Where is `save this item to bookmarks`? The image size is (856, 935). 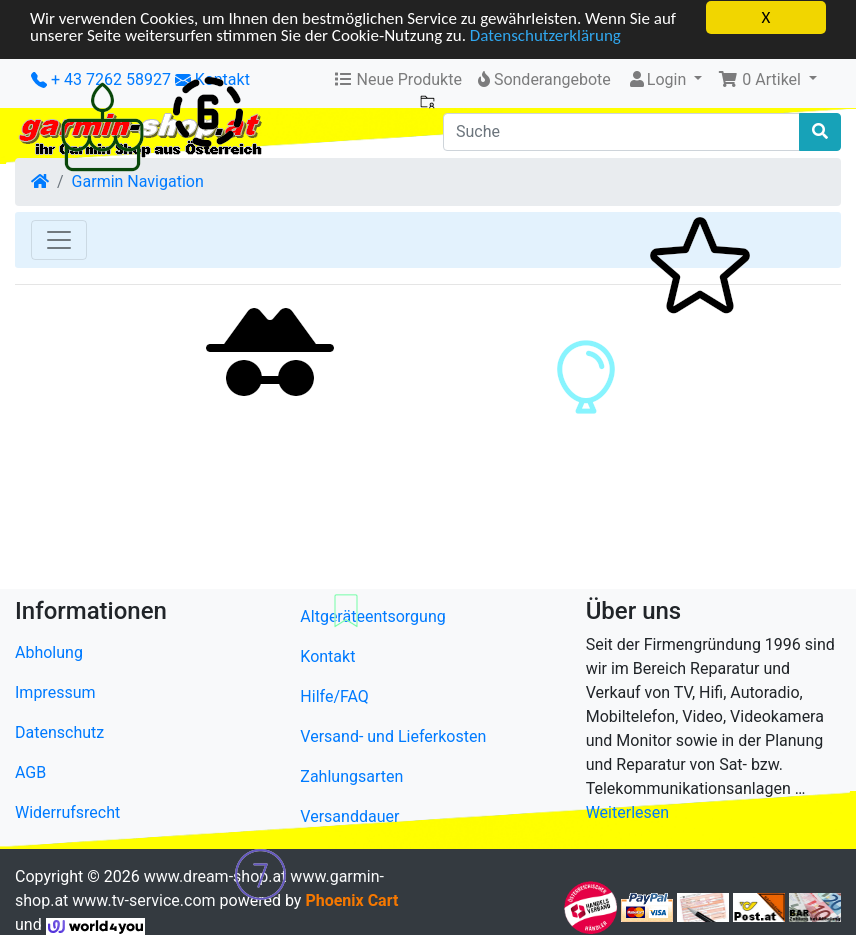 save this item to bookmarks is located at coordinates (346, 610).